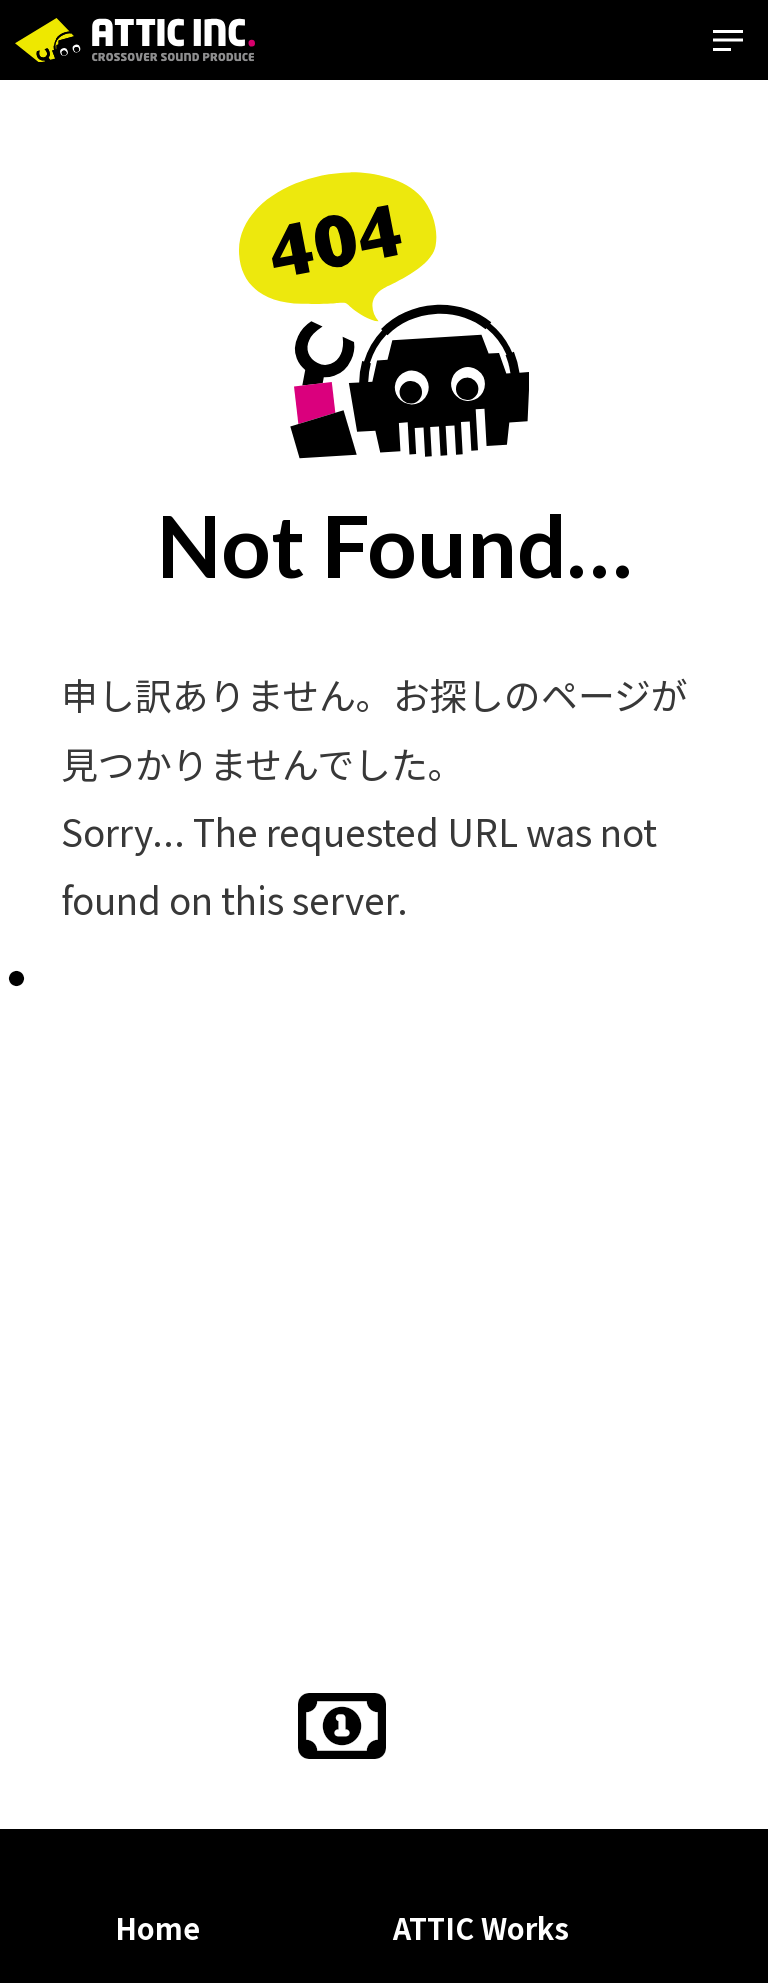 This screenshot has height=1983, width=768. What do you see at coordinates (342, 1726) in the screenshot?
I see `view payment or billing information` at bounding box center [342, 1726].